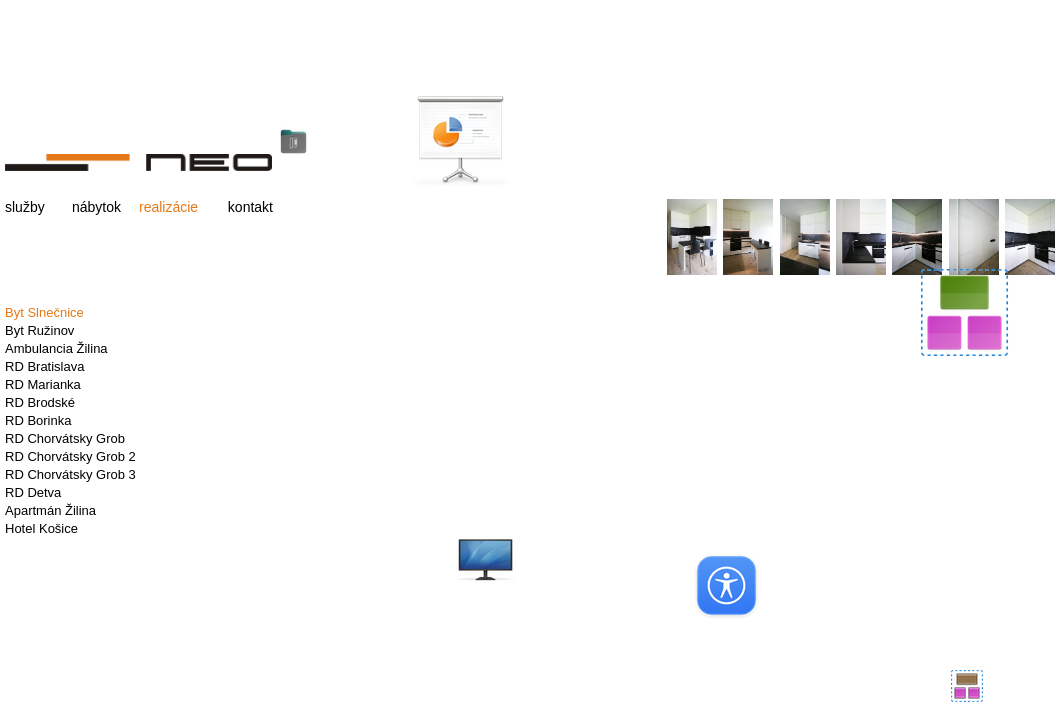 The width and height of the screenshot is (1060, 720). I want to click on open templates folder, so click(293, 141).